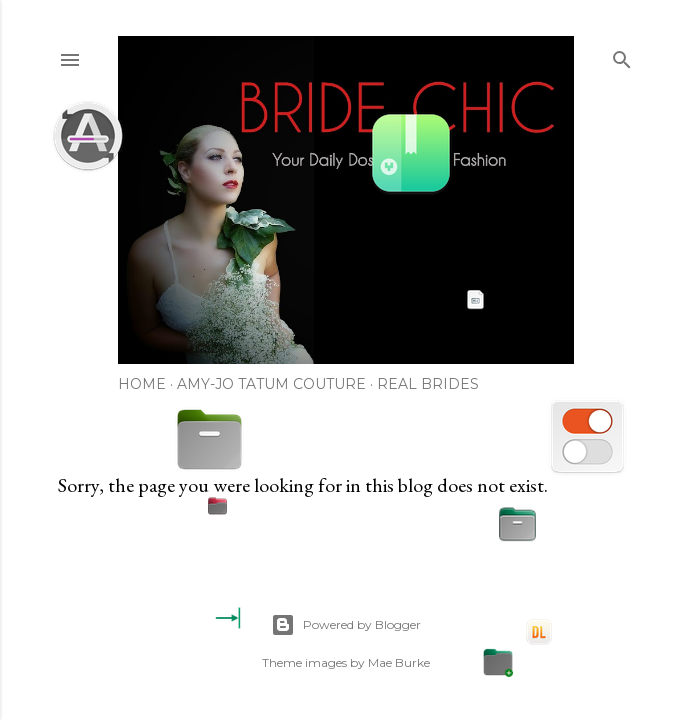  What do you see at coordinates (217, 505) in the screenshot?
I see `drop files here to move them into this folder` at bounding box center [217, 505].